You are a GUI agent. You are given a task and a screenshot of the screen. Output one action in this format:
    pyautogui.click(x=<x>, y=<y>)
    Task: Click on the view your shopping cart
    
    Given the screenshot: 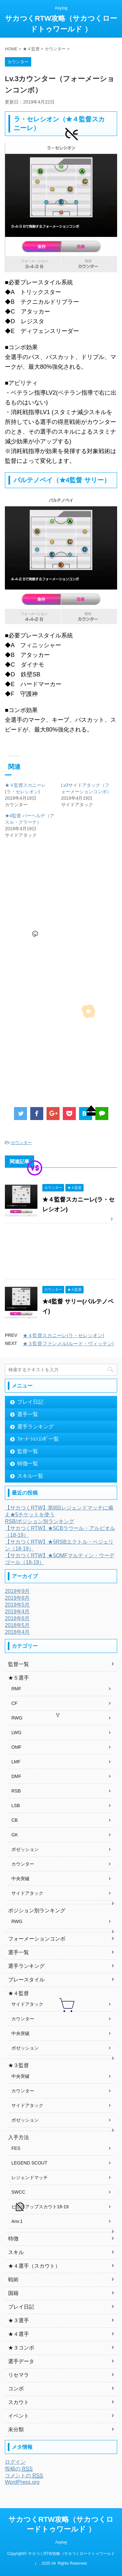 What is the action you would take?
    pyautogui.click(x=67, y=2005)
    